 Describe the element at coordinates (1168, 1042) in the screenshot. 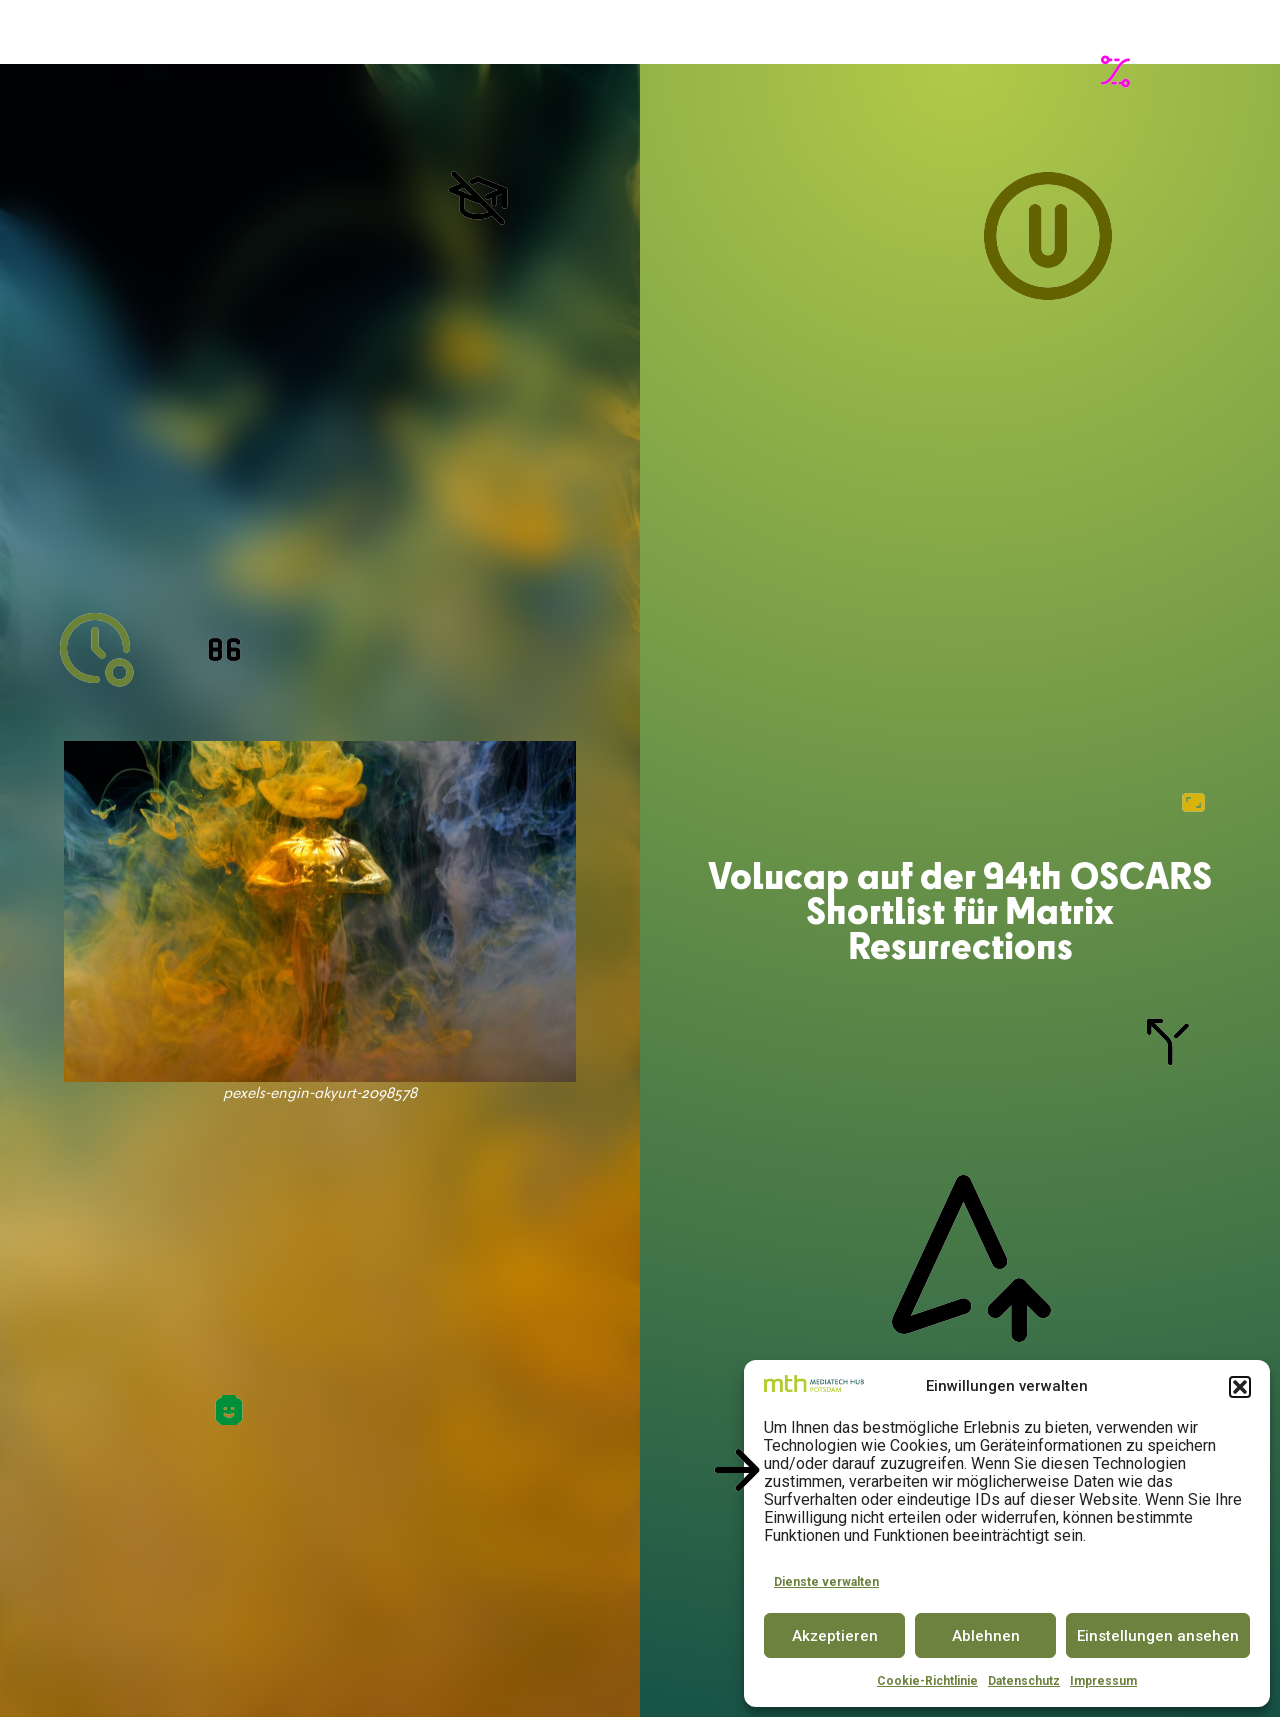

I see `bear left at the upcoming fork` at that location.